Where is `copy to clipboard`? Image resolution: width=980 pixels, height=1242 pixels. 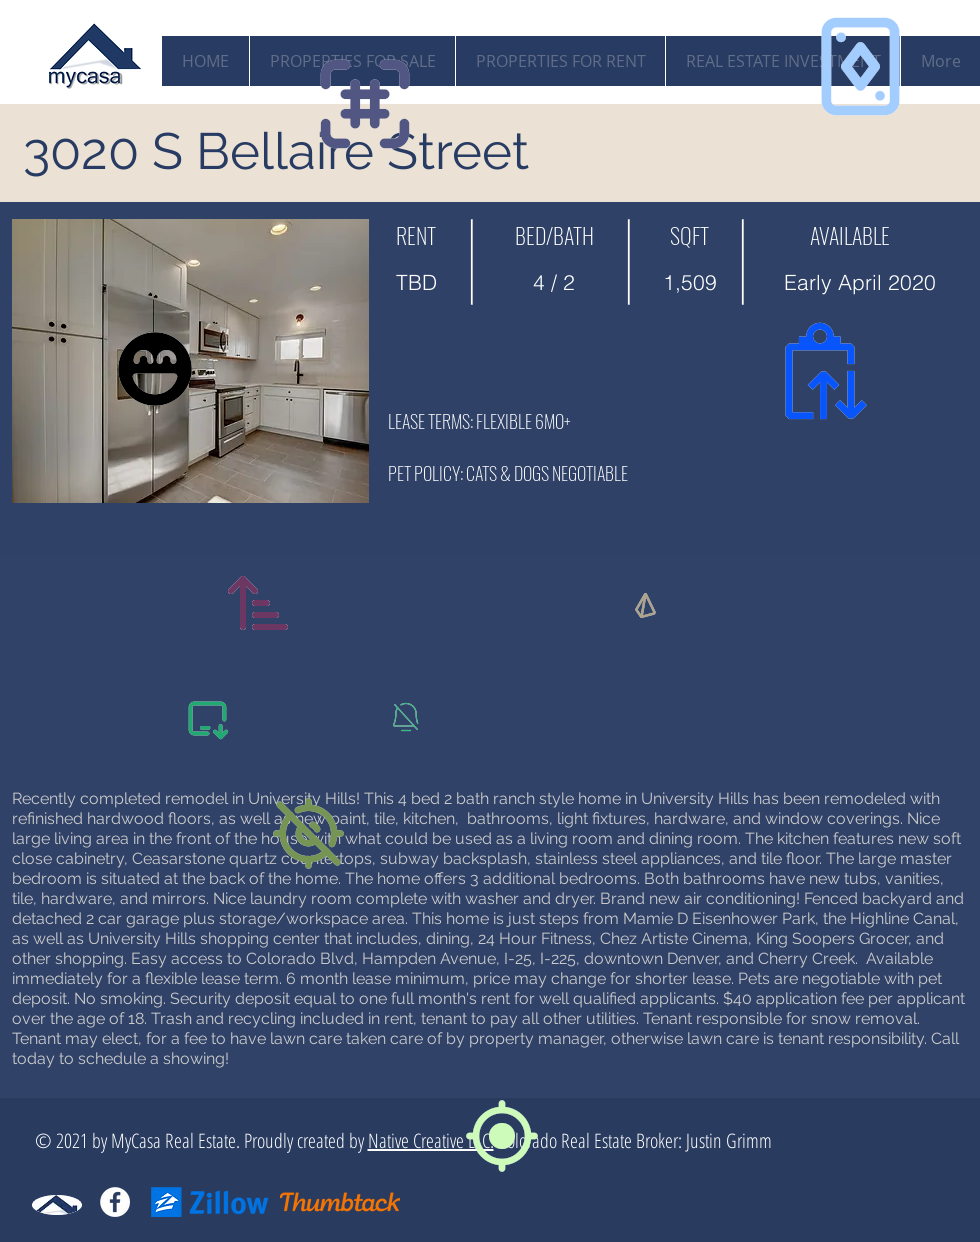
copy to clipboard is located at coordinates (820, 371).